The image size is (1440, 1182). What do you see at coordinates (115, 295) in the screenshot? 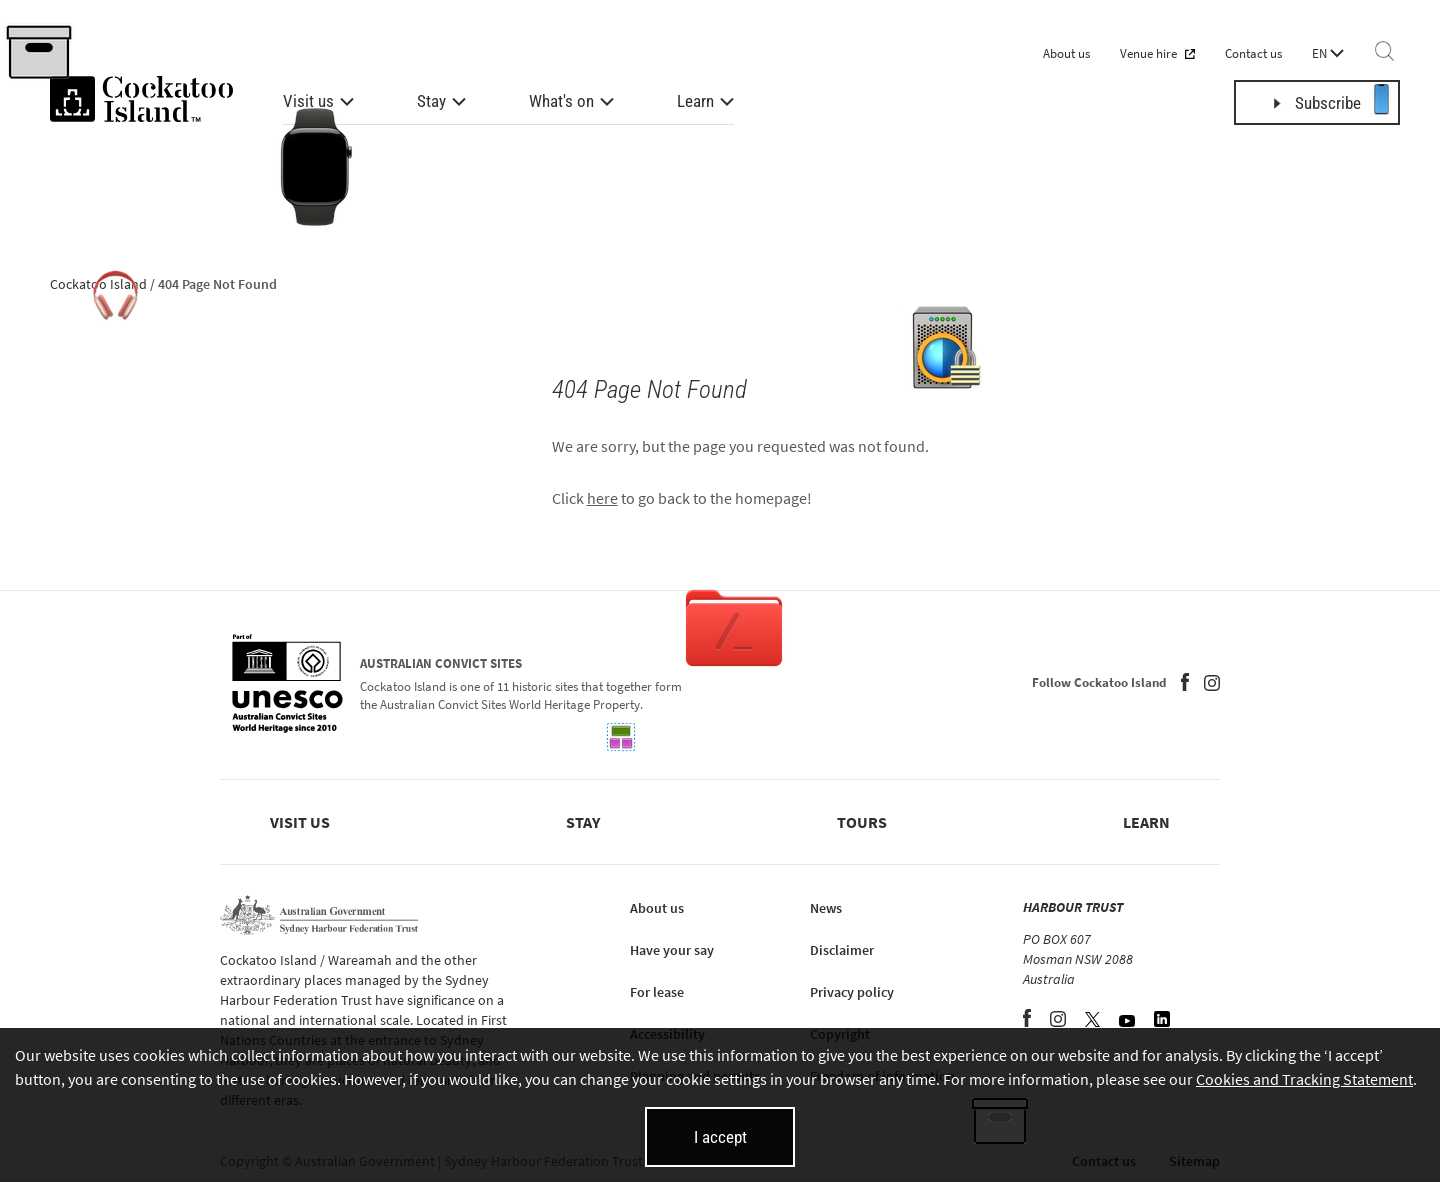
I see `airpods max headphones in red` at bounding box center [115, 295].